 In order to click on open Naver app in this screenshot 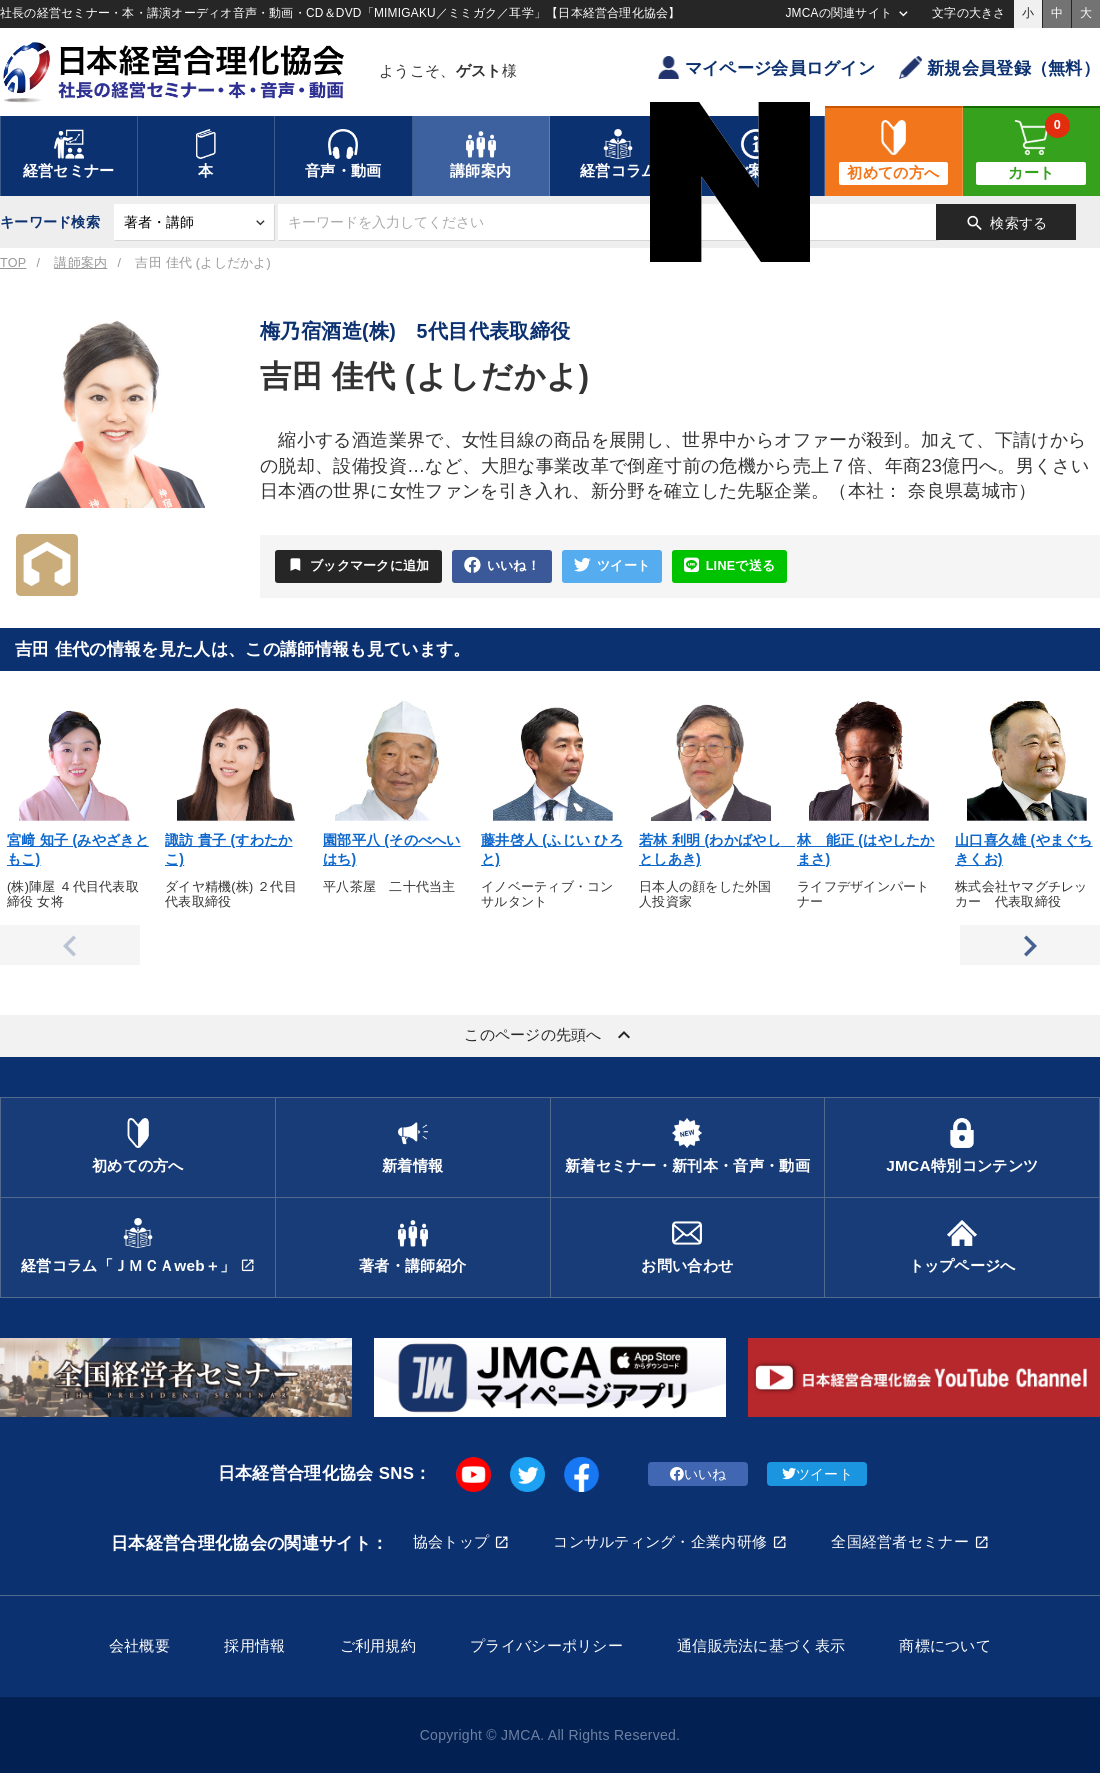, I will do `click(730, 182)`.